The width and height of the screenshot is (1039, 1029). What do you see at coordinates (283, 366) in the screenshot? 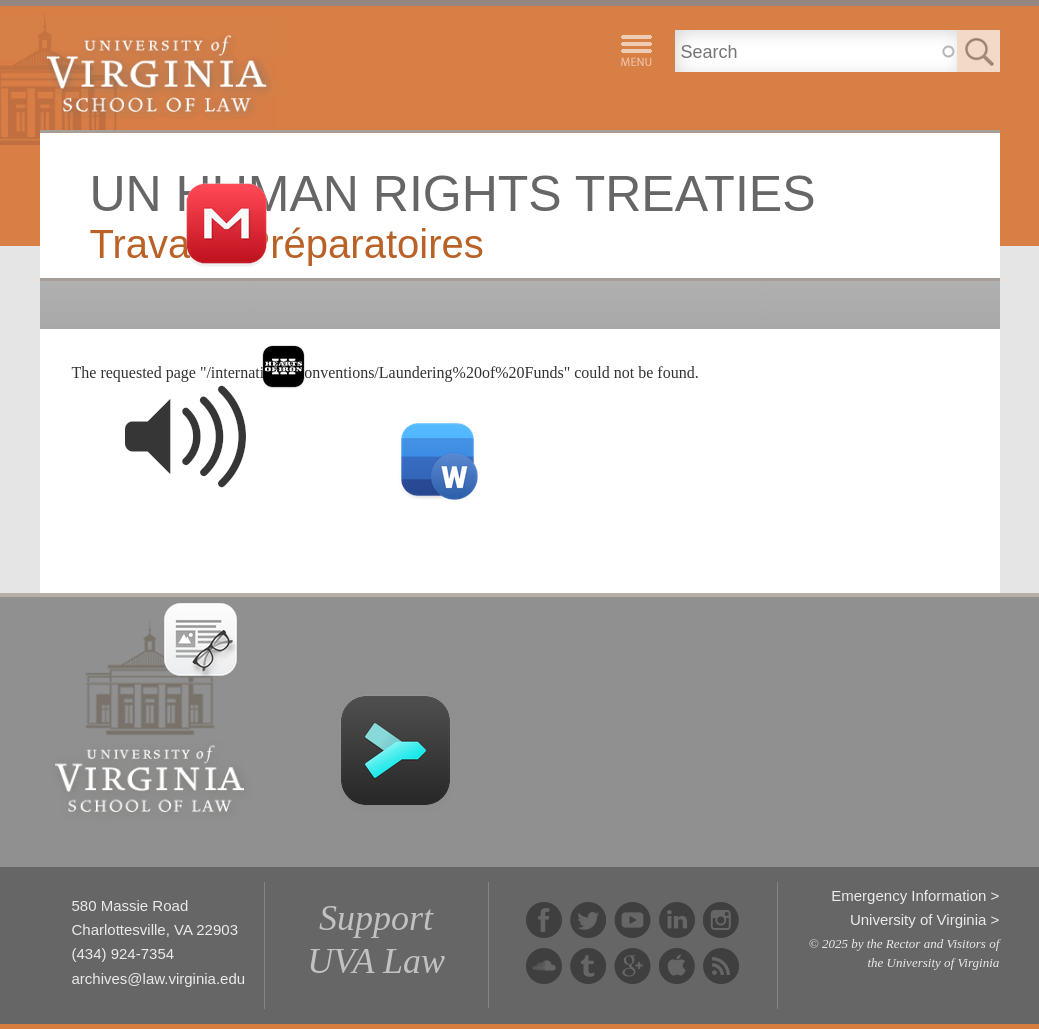
I see `launch Hearts of Iron 3 strategy game` at bounding box center [283, 366].